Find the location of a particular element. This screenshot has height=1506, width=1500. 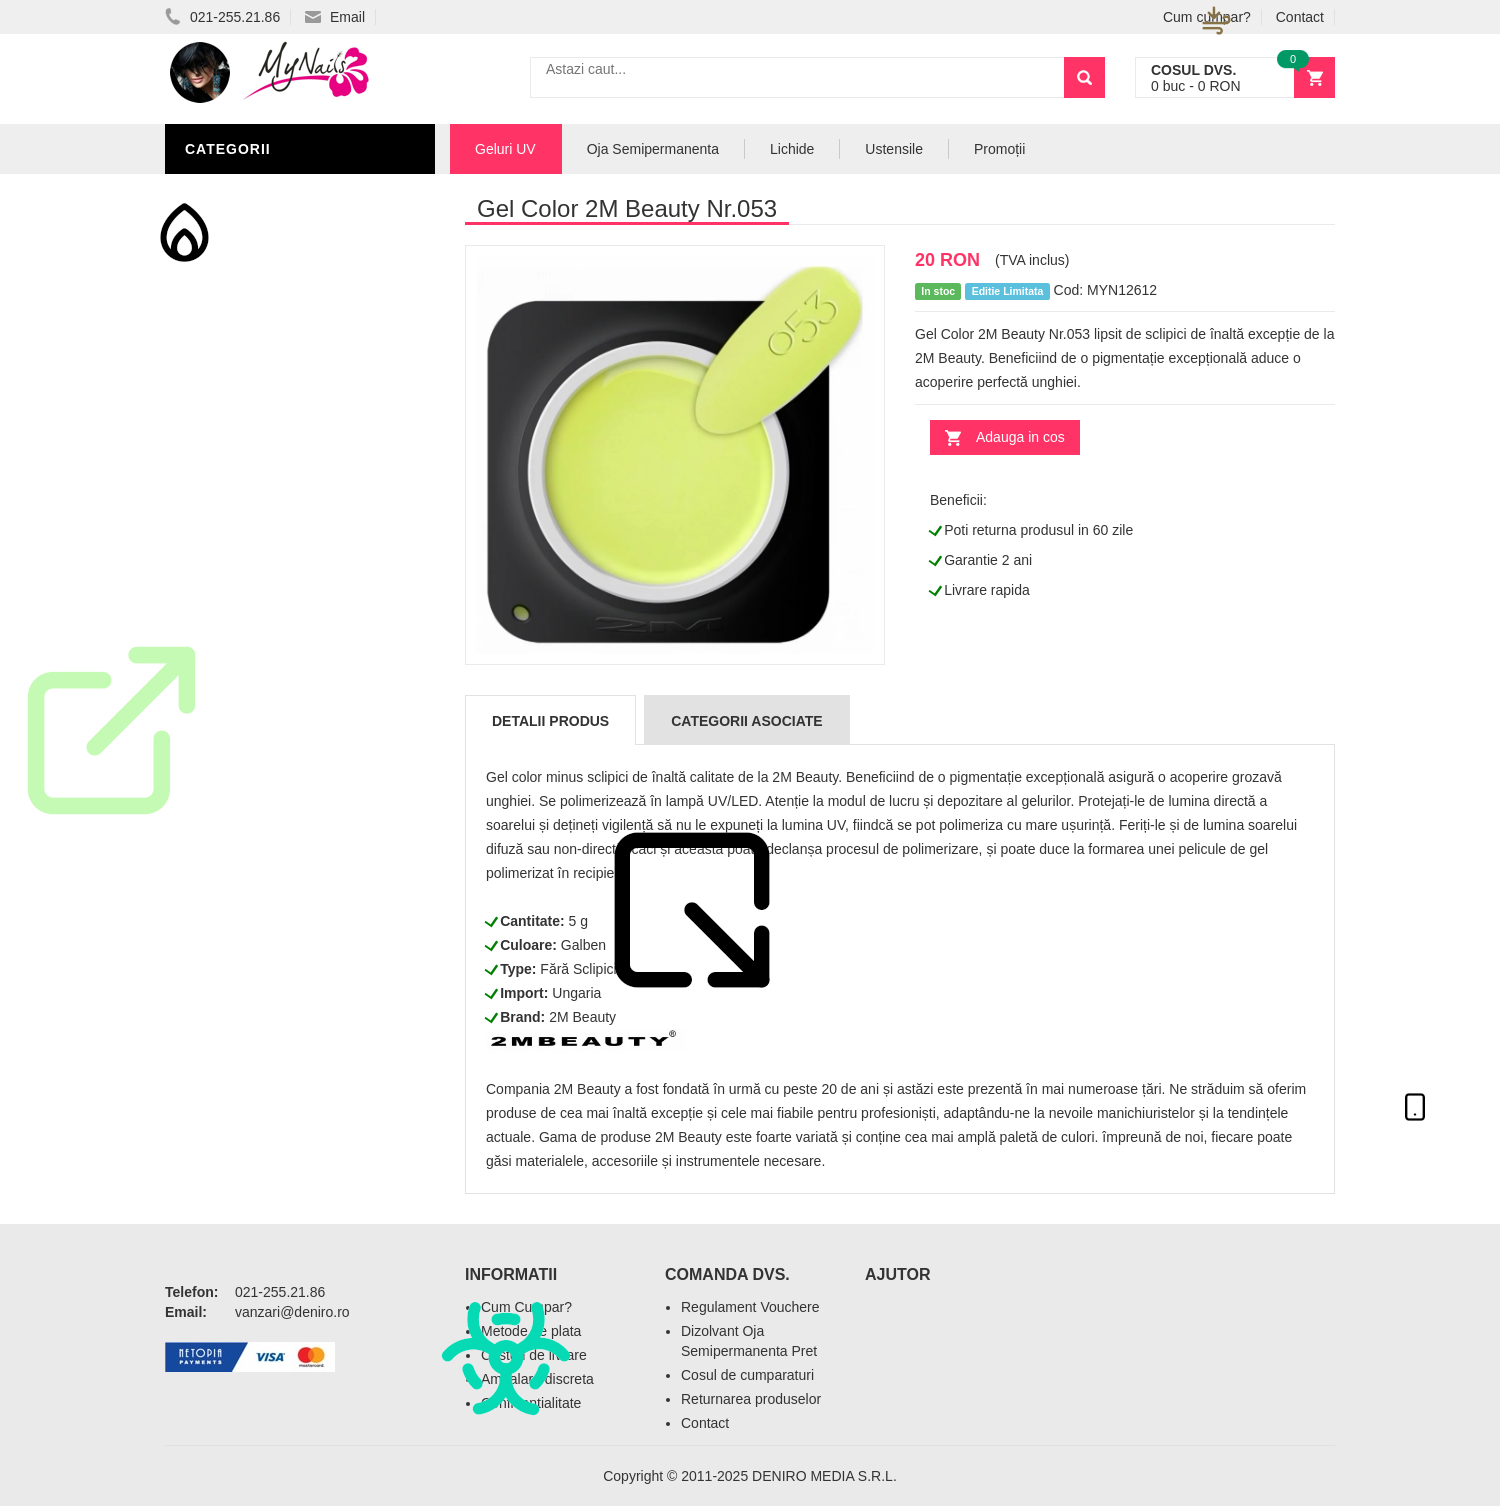

open link in a new tab or window is located at coordinates (111, 730).